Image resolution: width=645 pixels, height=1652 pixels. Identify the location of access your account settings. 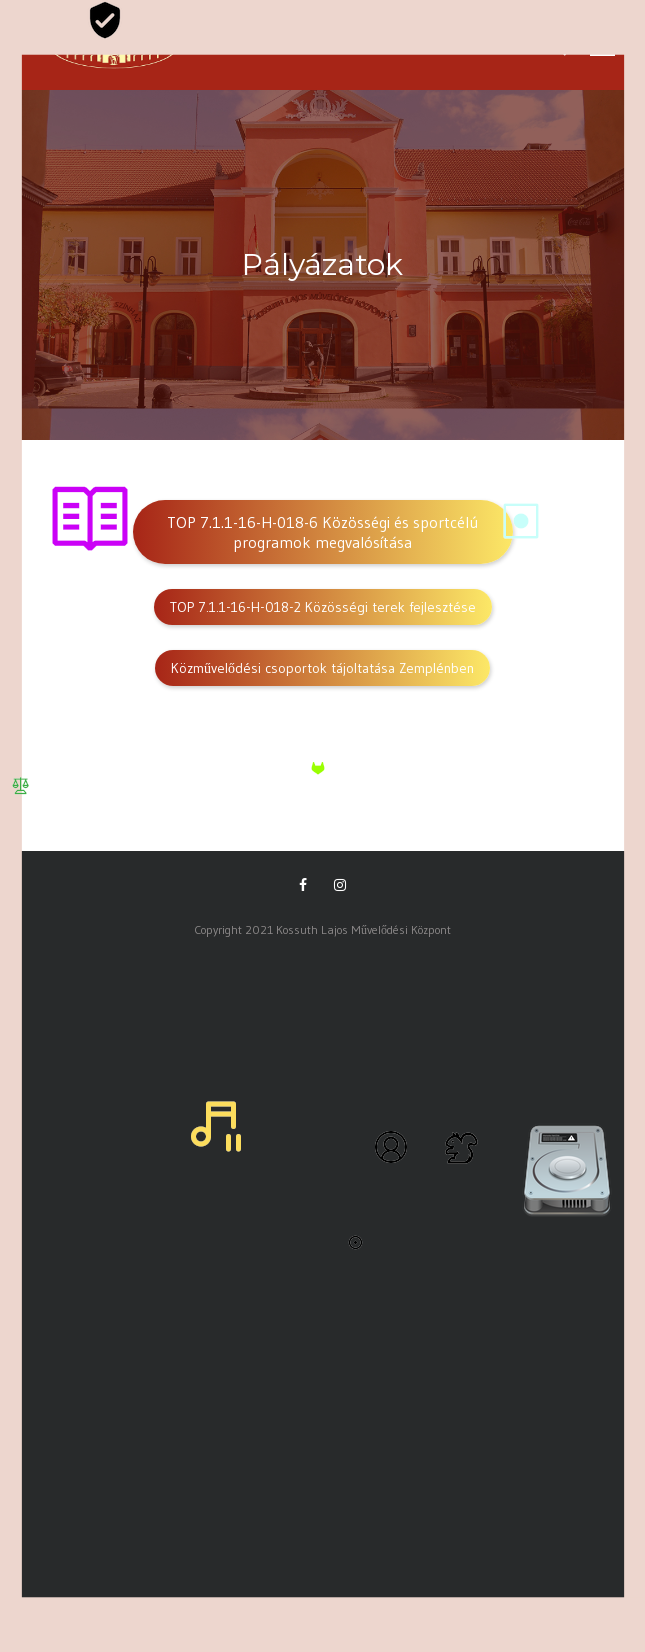
(391, 1147).